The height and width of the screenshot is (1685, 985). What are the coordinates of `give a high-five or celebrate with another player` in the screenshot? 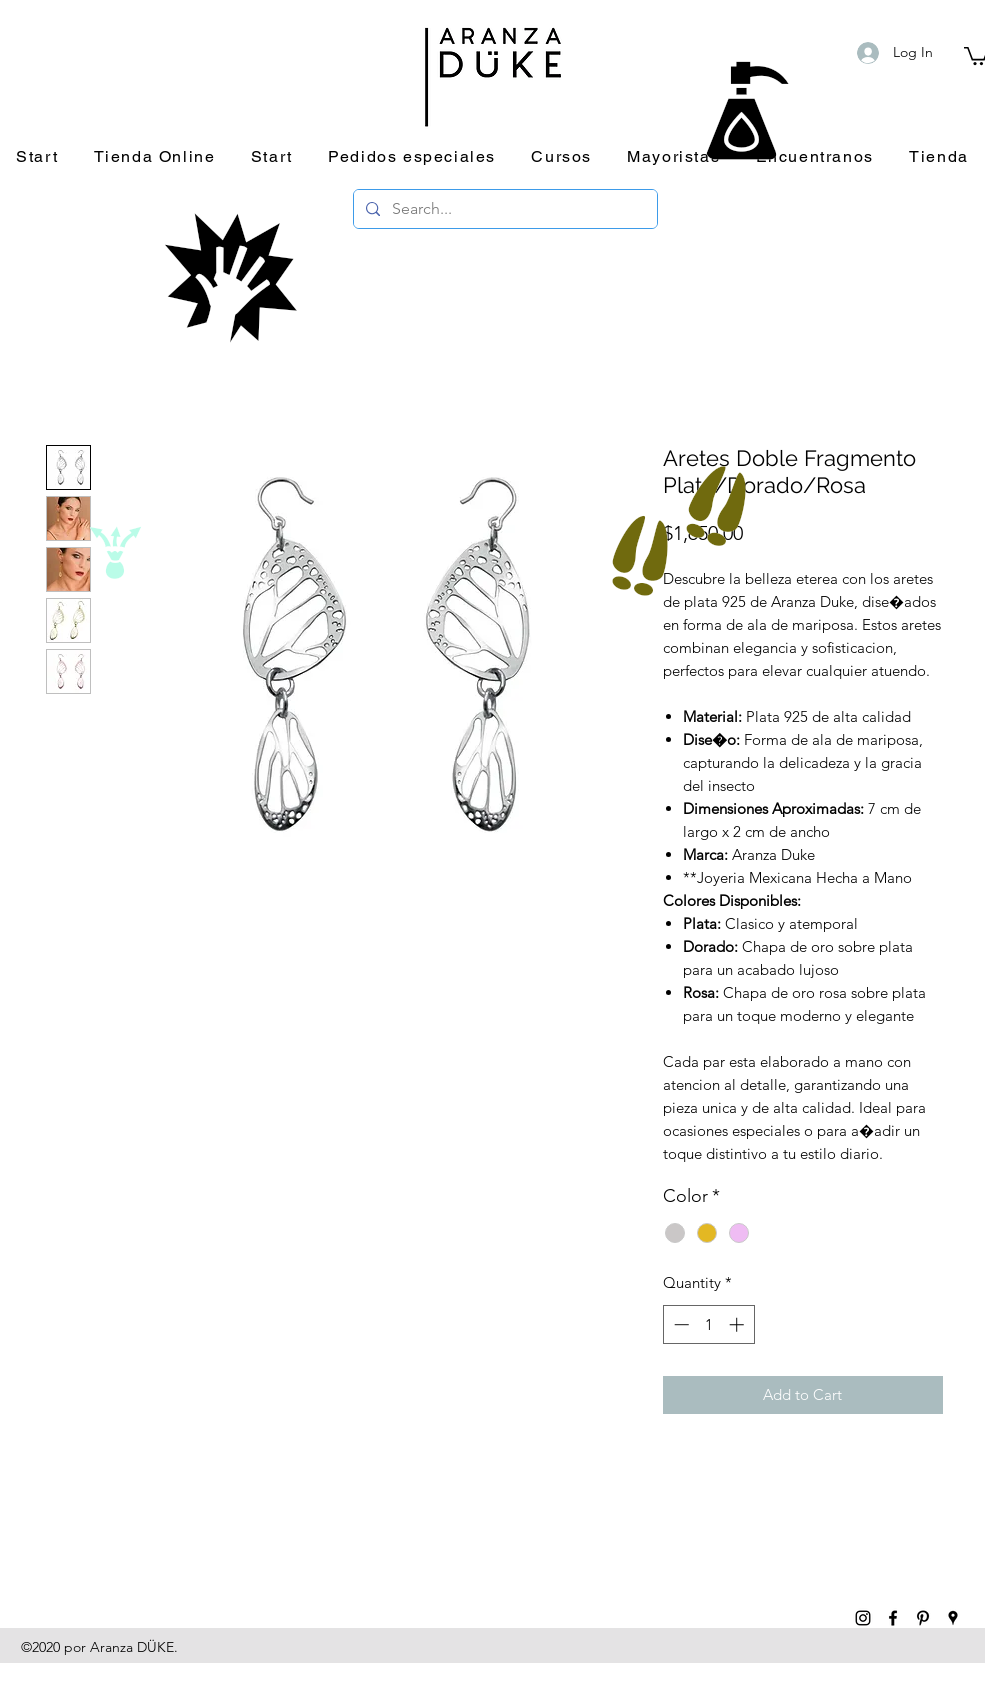 It's located at (230, 279).